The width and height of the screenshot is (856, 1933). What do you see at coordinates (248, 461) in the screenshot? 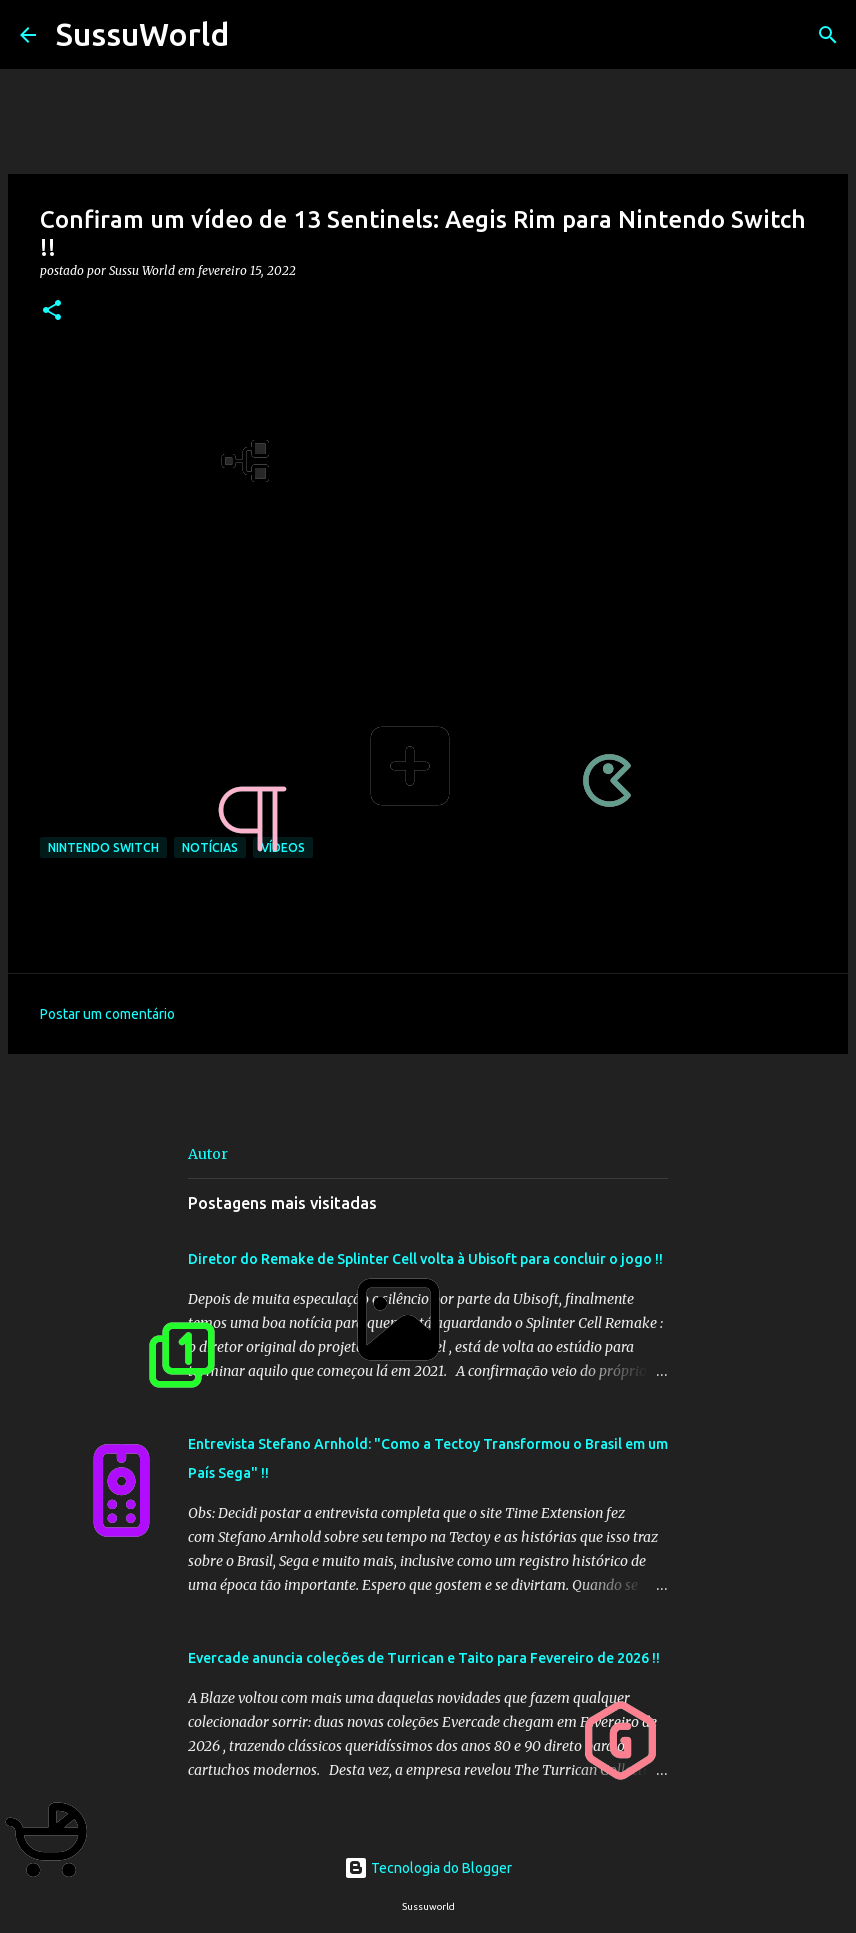
I see `view hierarchical structure or organization` at bounding box center [248, 461].